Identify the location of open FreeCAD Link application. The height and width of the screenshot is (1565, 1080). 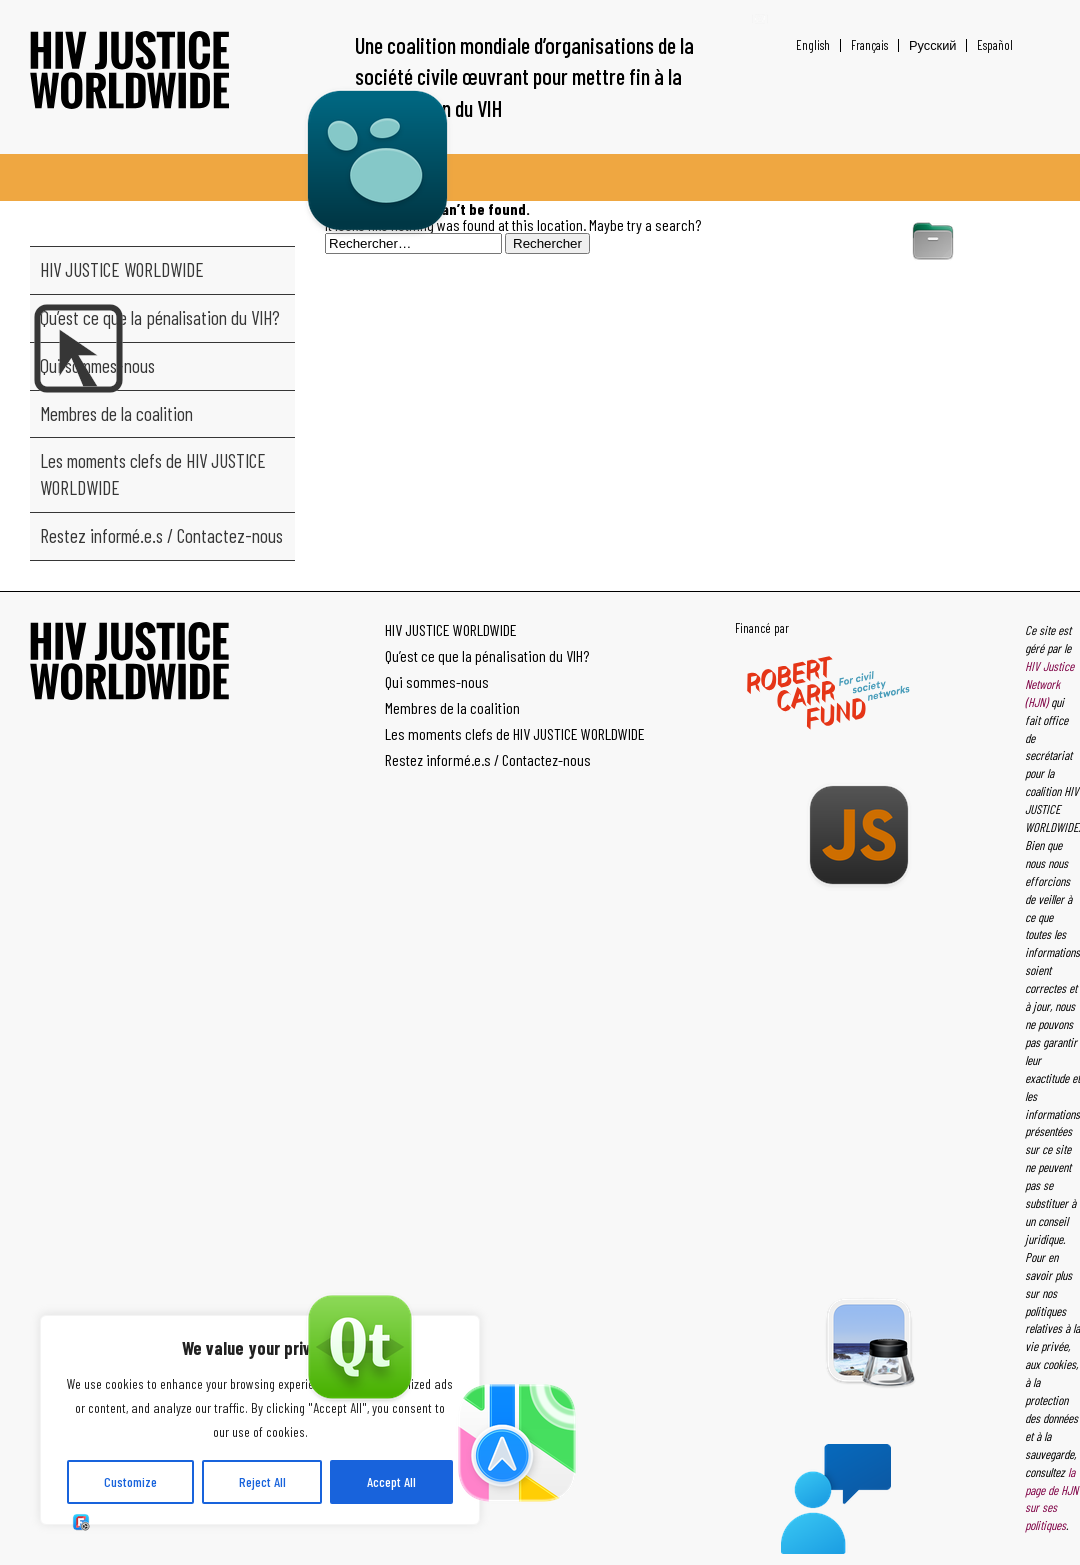
(81, 1522).